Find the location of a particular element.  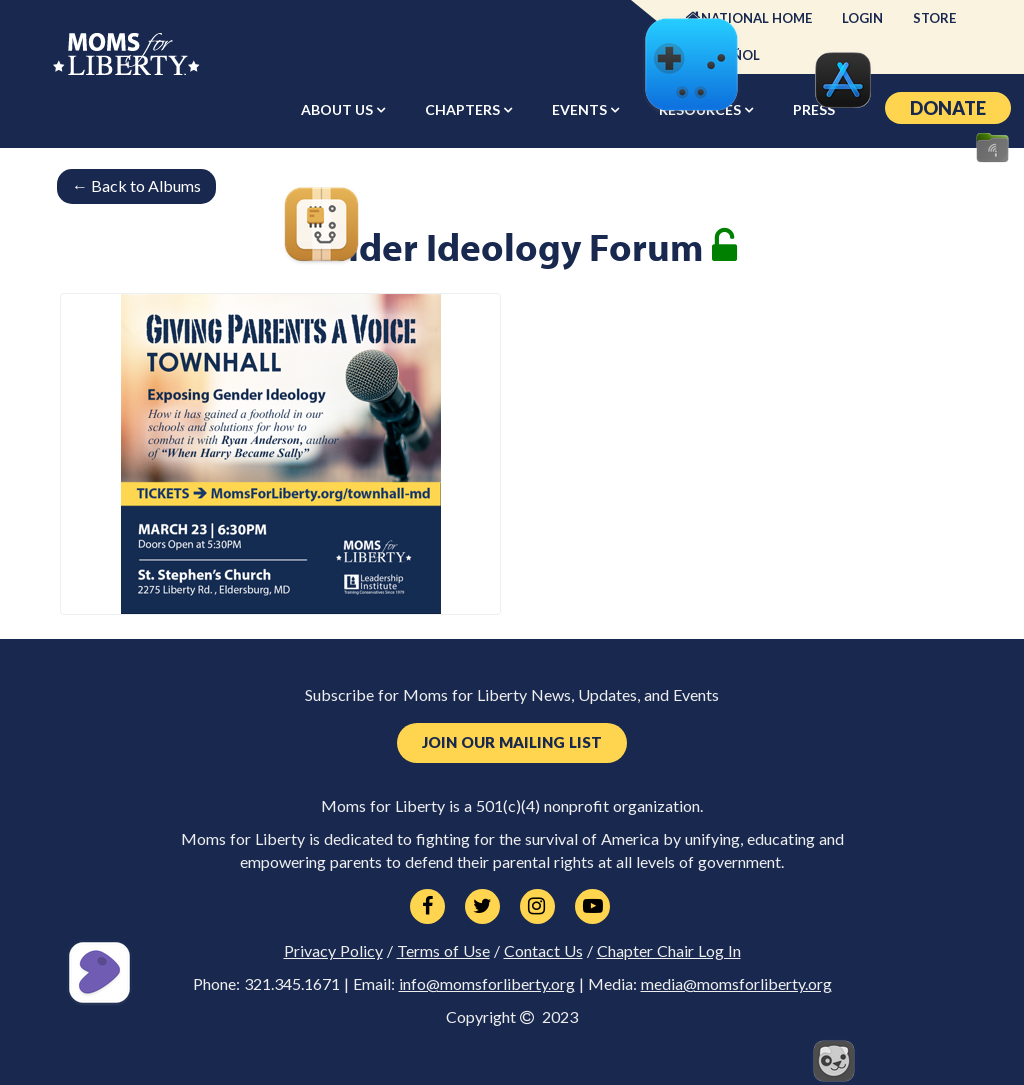

a system driver or hardware component file is located at coordinates (321, 225).